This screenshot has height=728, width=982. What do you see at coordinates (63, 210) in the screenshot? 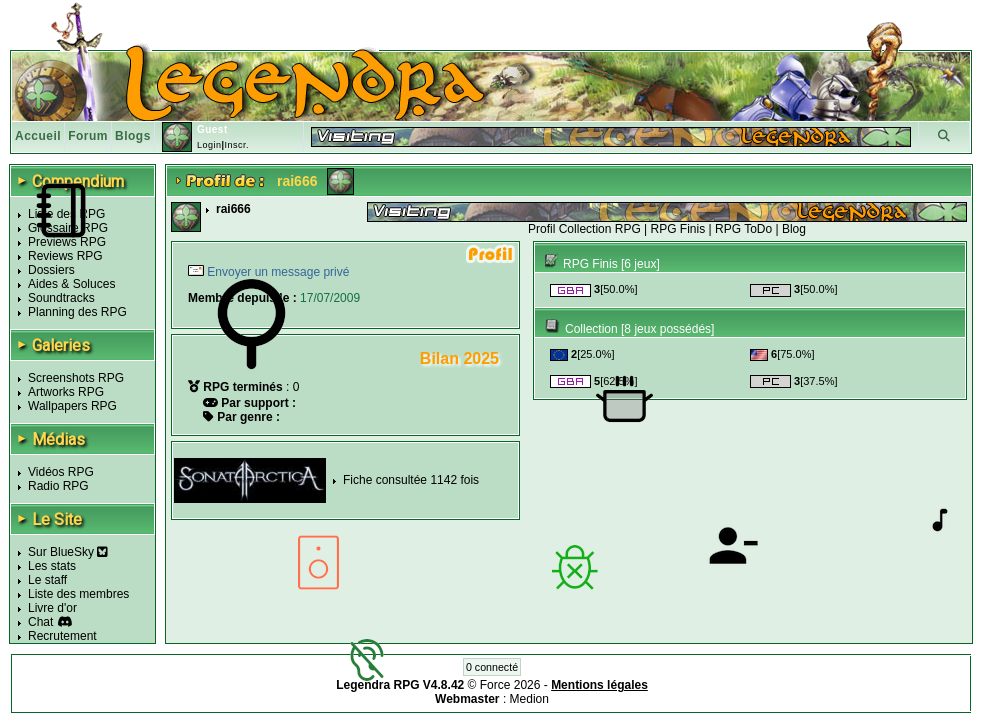
I see `open your notebook` at bounding box center [63, 210].